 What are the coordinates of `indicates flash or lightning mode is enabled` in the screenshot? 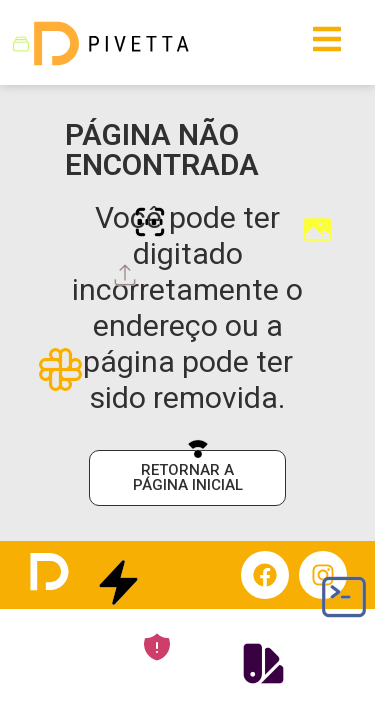 It's located at (118, 582).